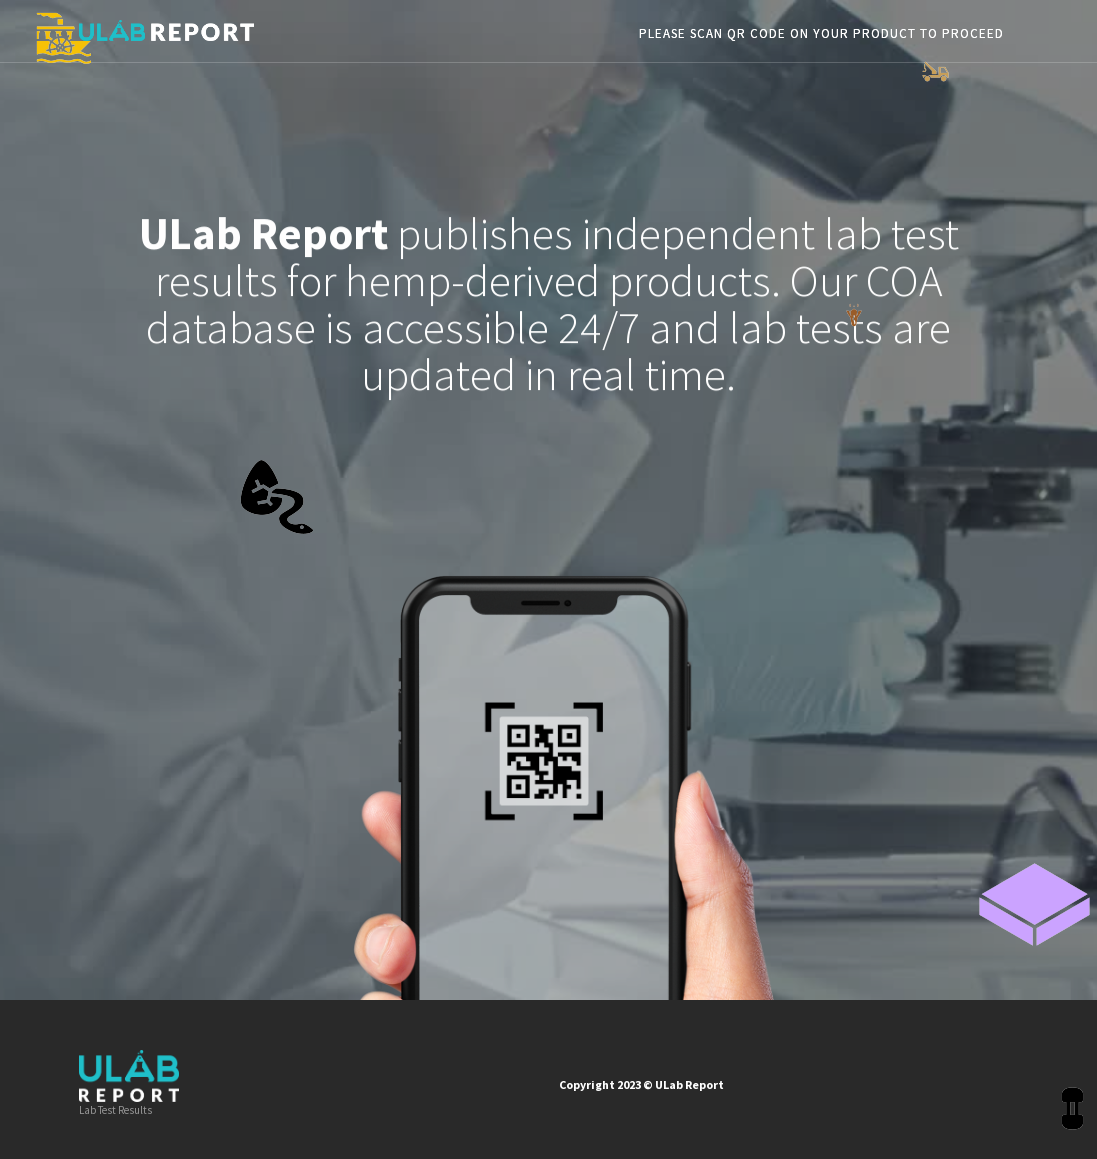  Describe the element at coordinates (277, 497) in the screenshot. I see `indicates a snake egg hatching in a game` at that location.